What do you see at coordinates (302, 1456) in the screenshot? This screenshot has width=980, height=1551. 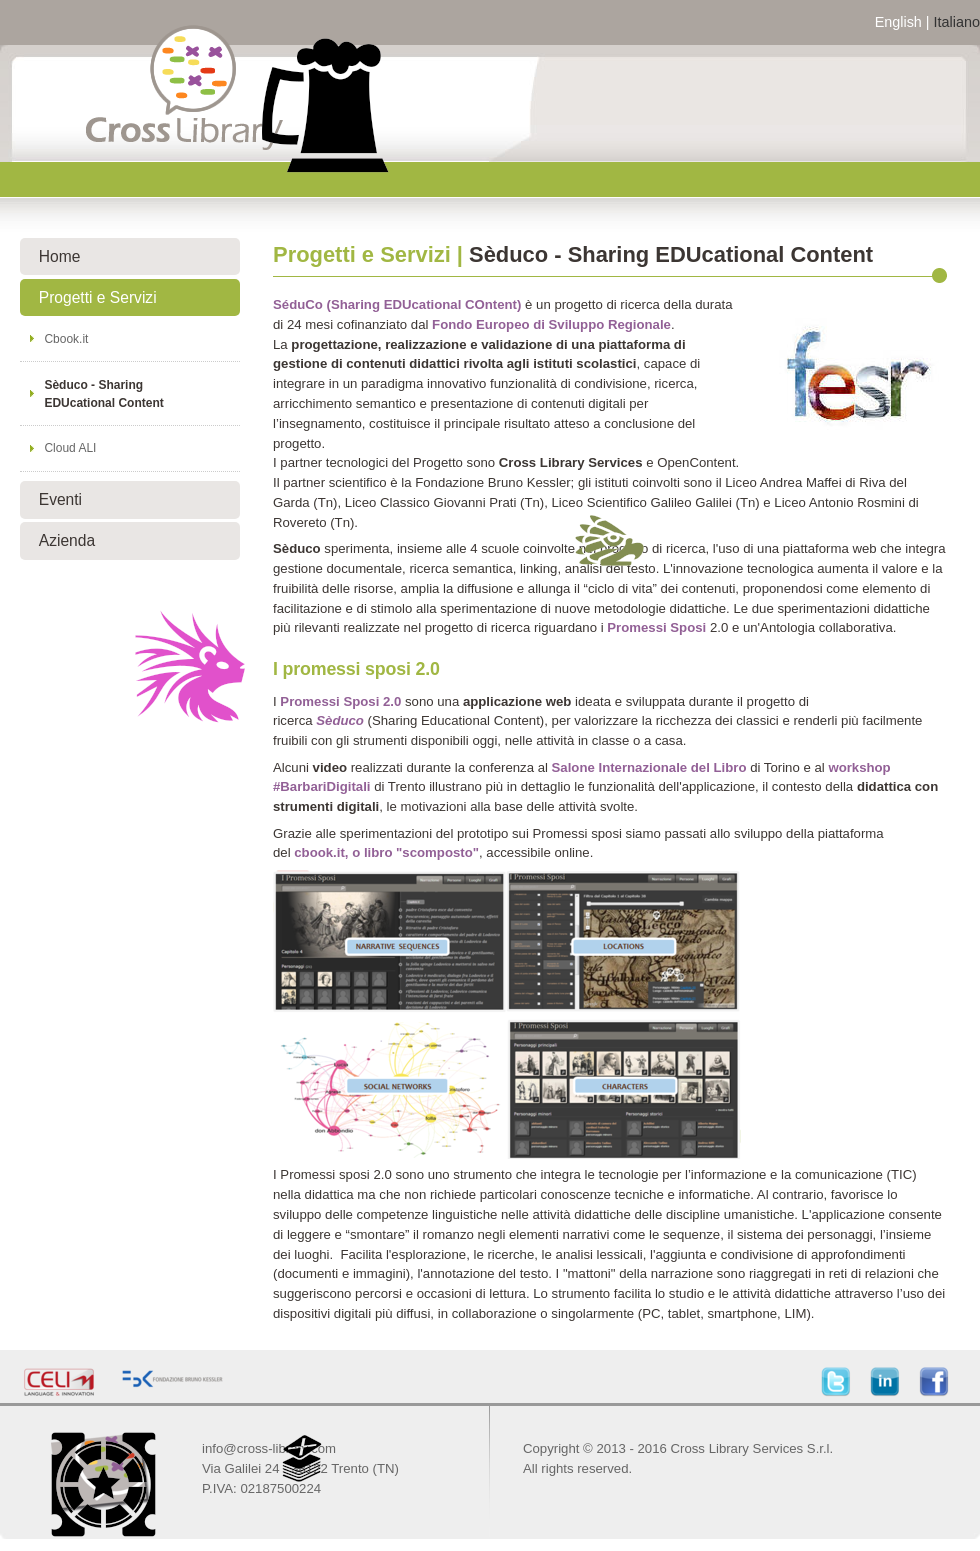 I see `delete or remove a card from your deck` at bounding box center [302, 1456].